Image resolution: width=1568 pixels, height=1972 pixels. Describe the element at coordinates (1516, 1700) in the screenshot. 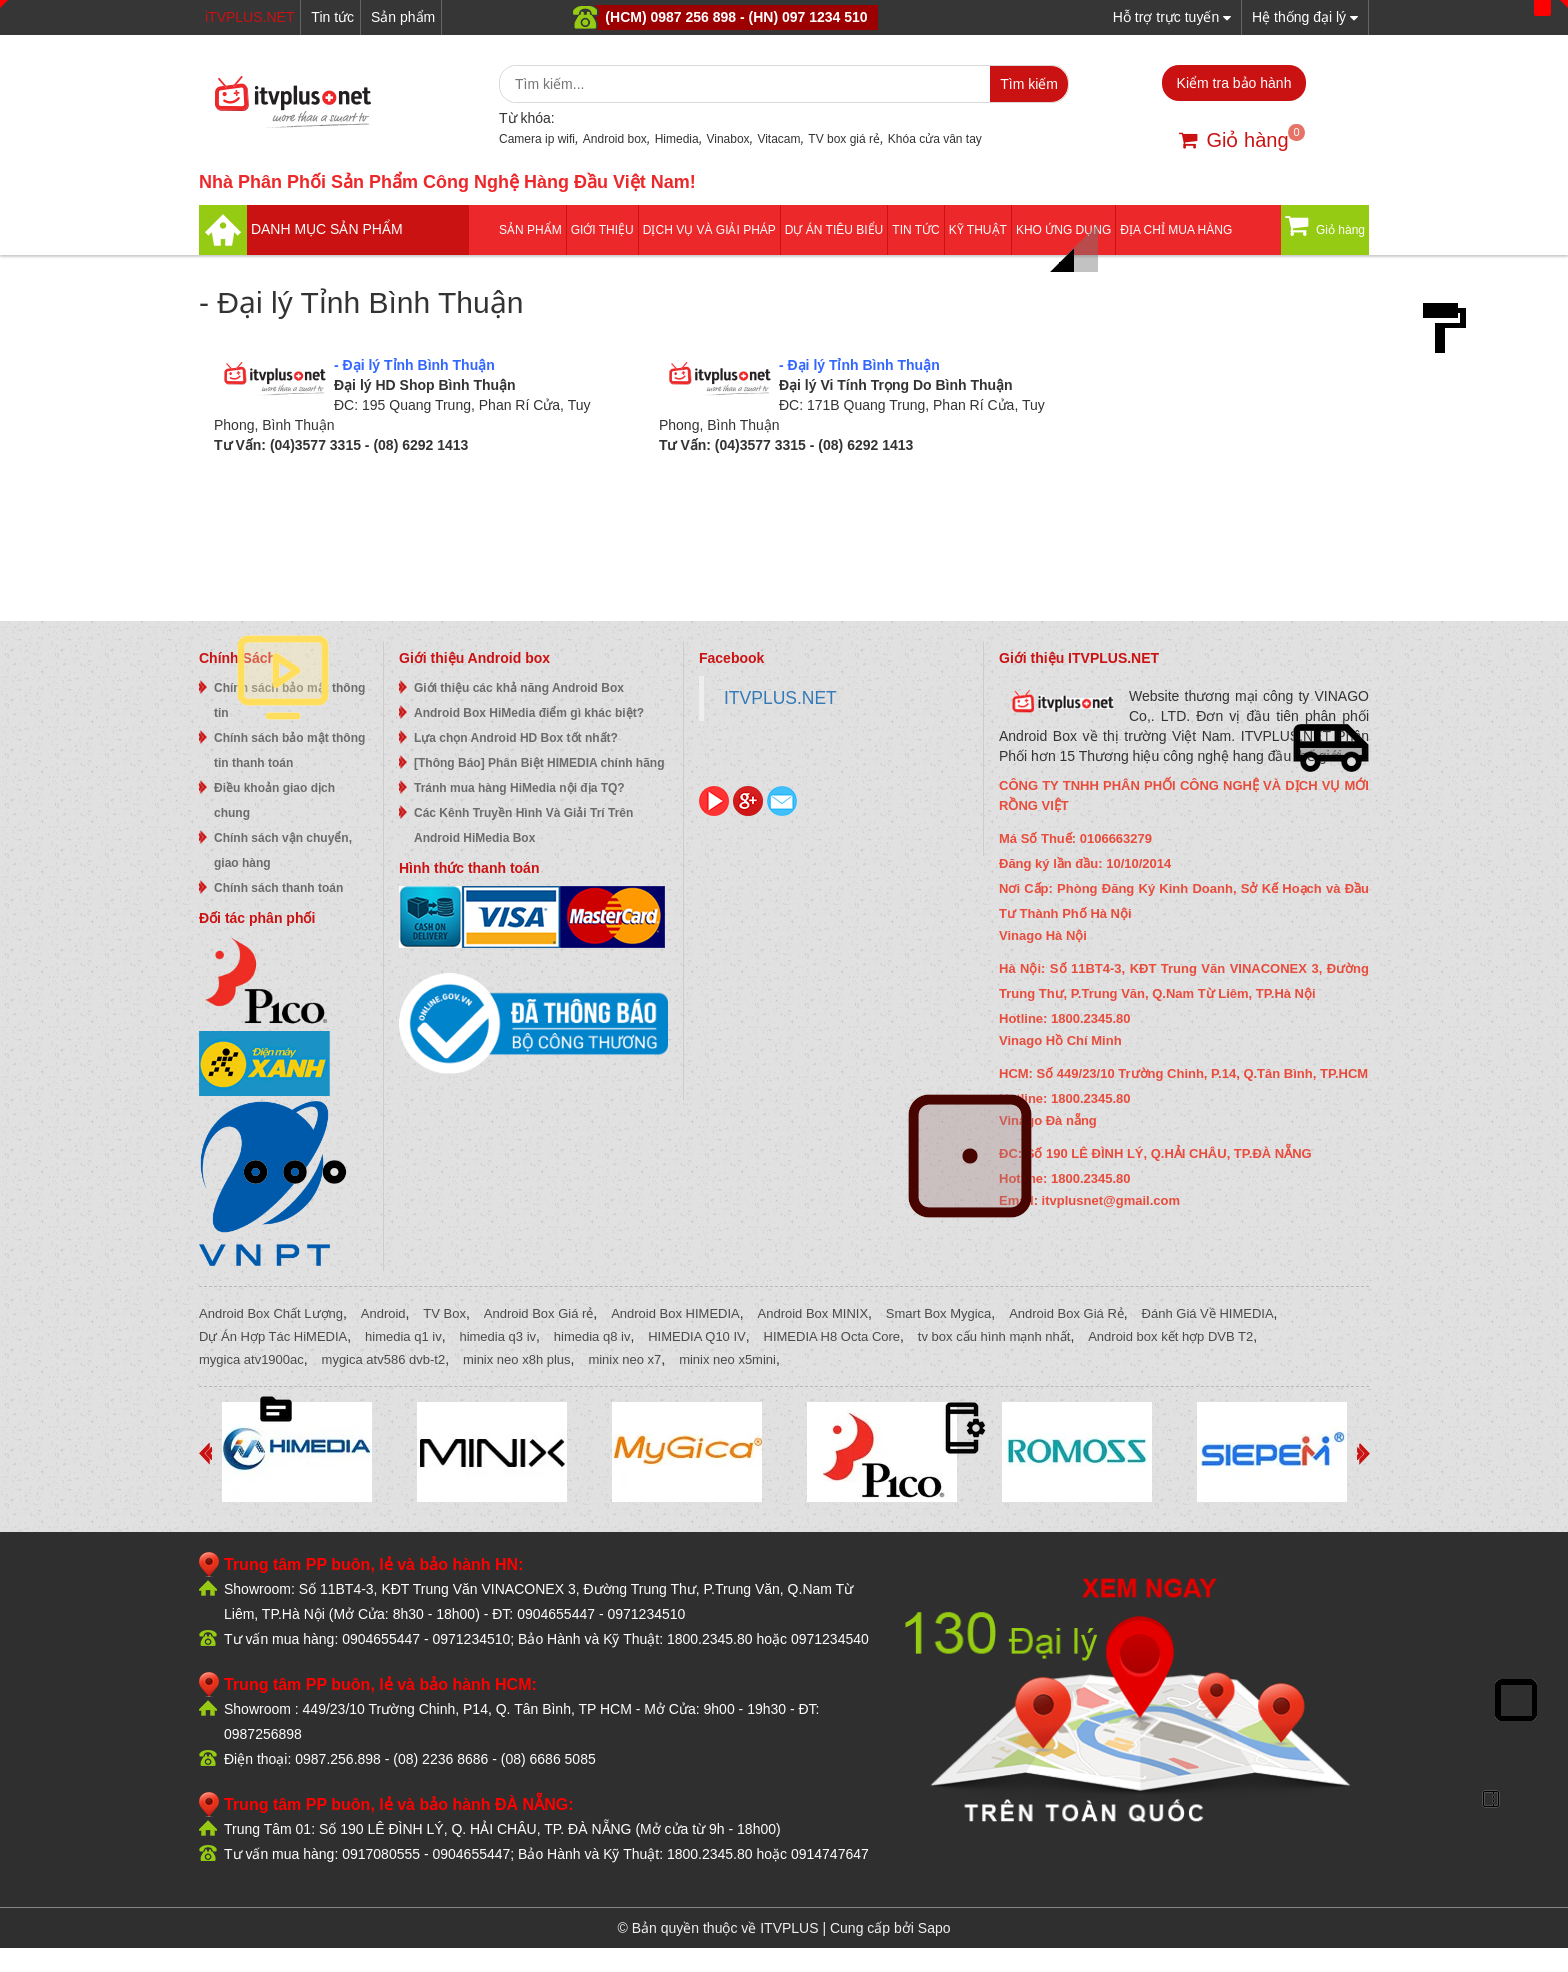

I see `crop image to square aspect ratio` at that location.